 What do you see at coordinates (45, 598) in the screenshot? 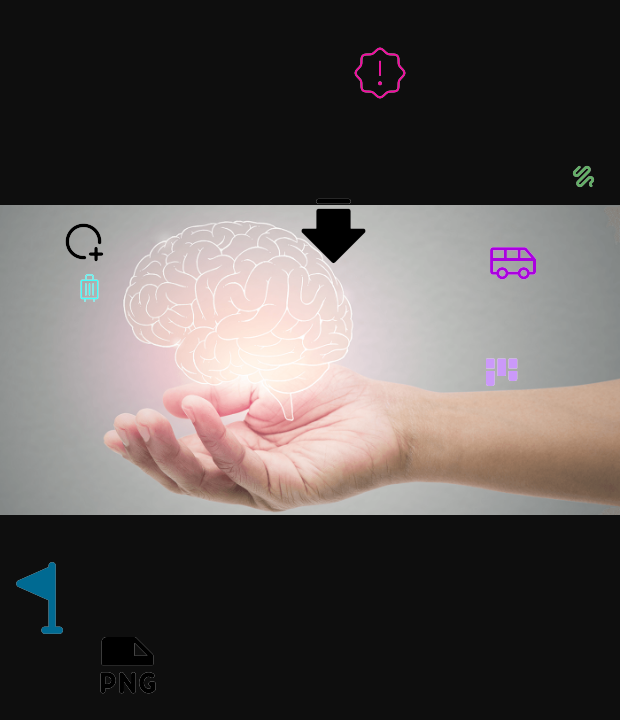
I see `flag or mark an important item` at bounding box center [45, 598].